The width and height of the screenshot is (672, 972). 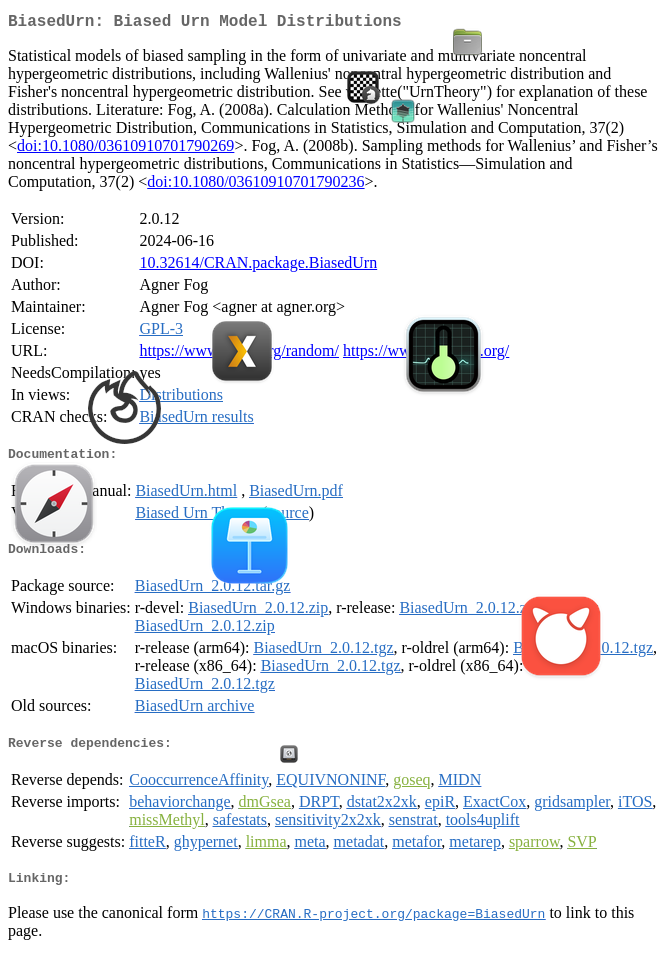 What do you see at coordinates (443, 354) in the screenshot?
I see `open thermal monitor app` at bounding box center [443, 354].